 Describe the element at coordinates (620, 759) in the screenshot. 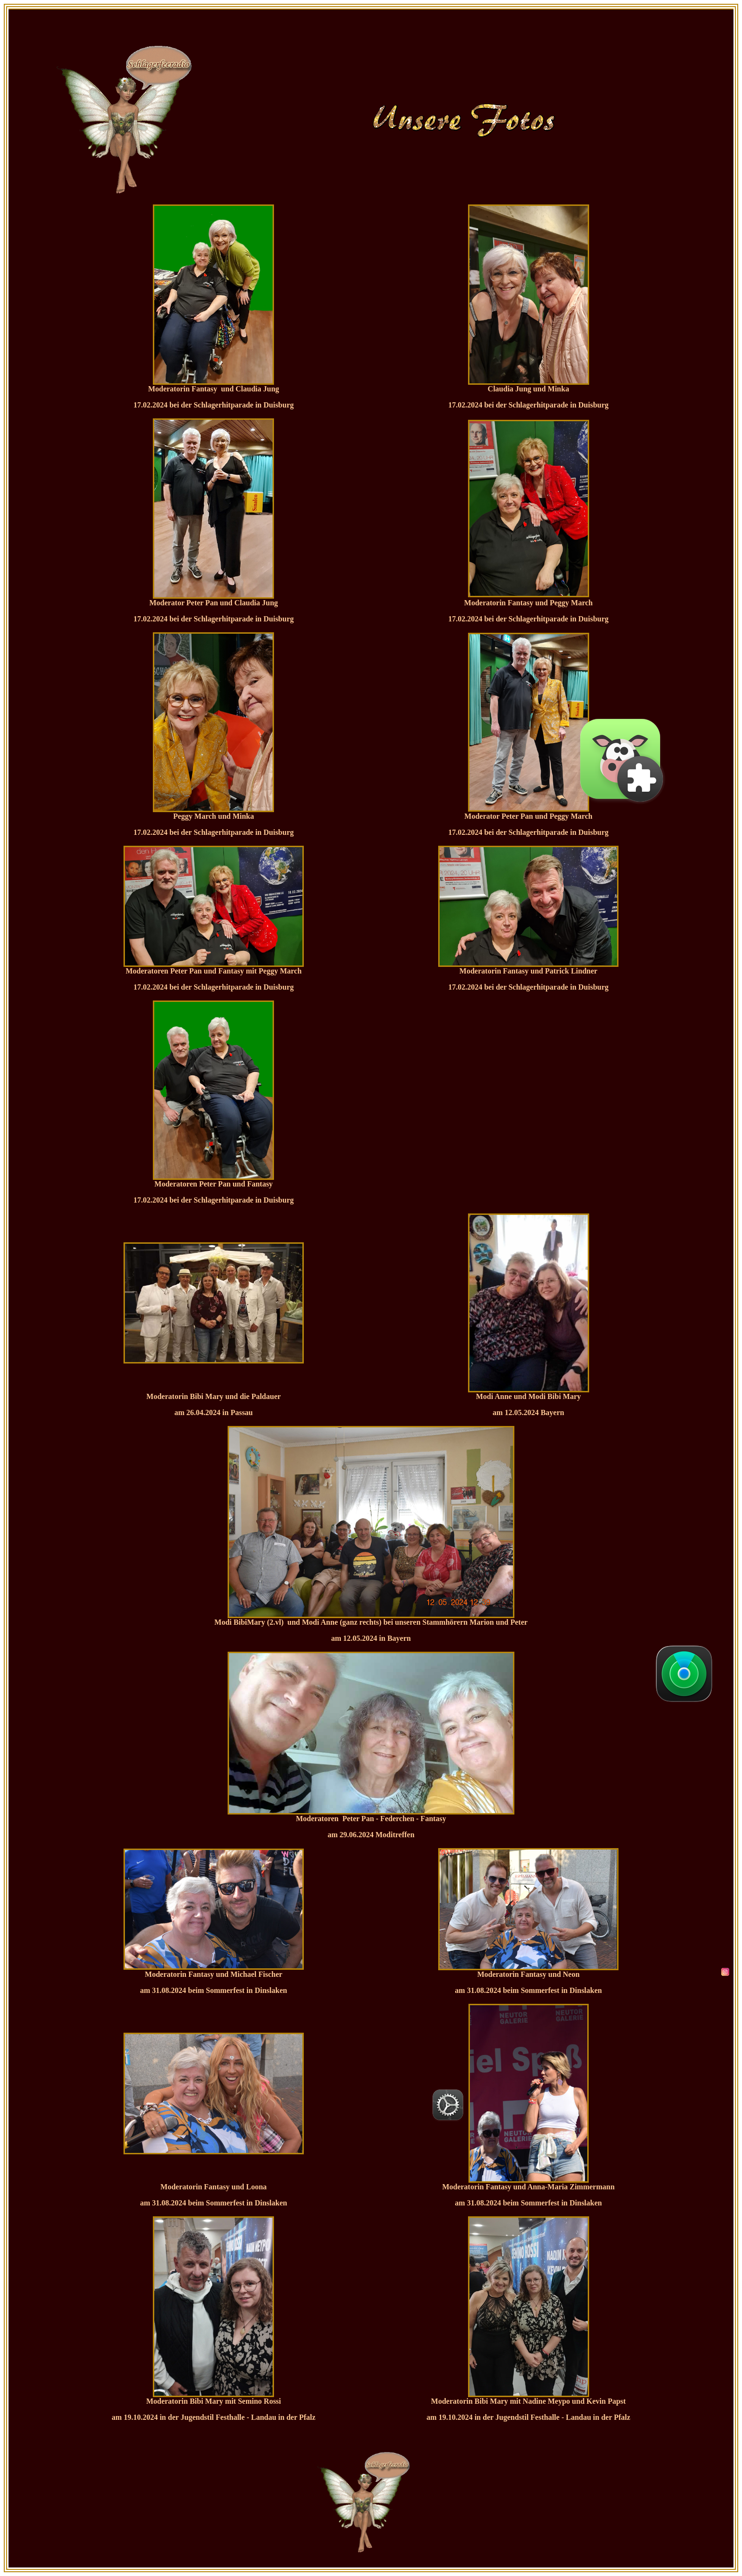

I see `open calf audio plugin suite` at that location.